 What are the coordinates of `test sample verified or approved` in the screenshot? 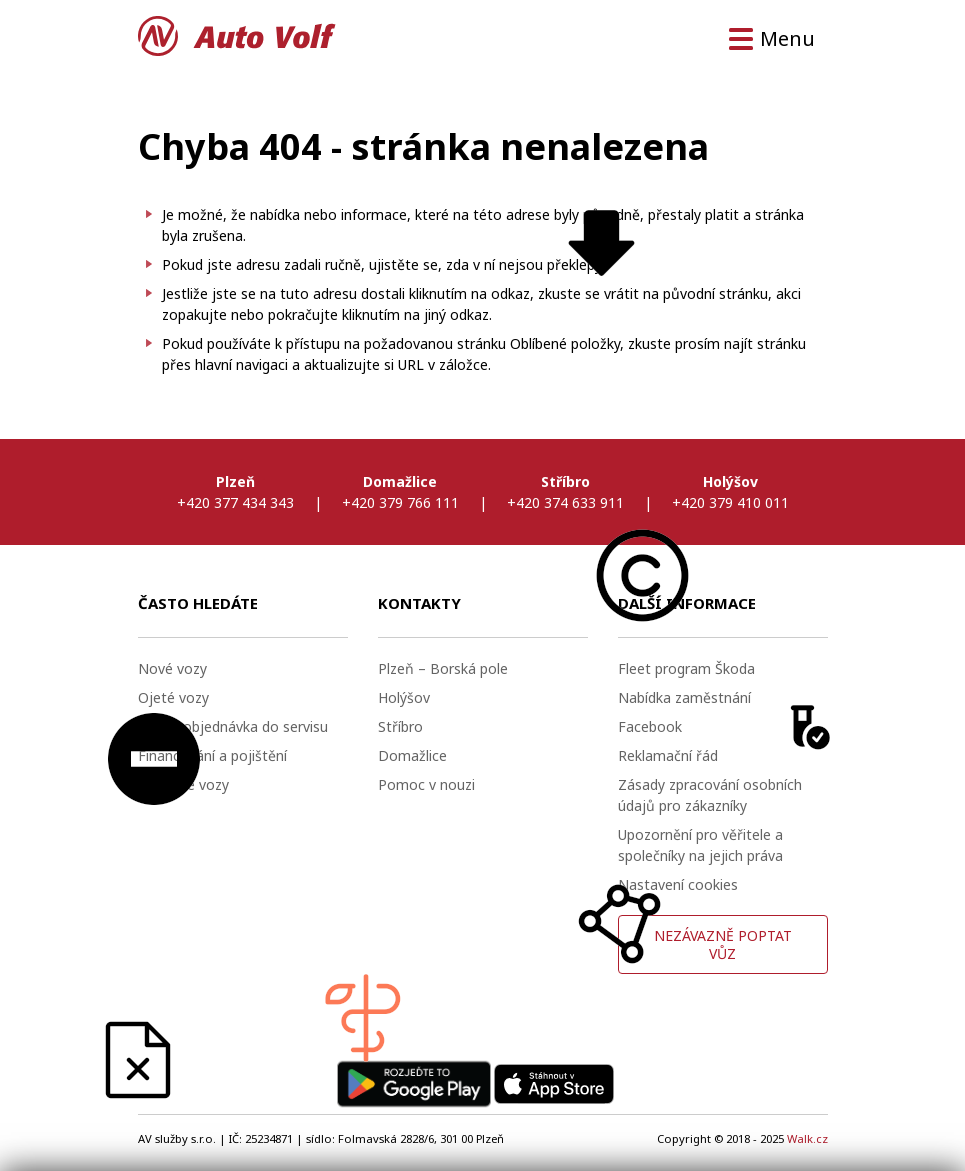 It's located at (809, 726).